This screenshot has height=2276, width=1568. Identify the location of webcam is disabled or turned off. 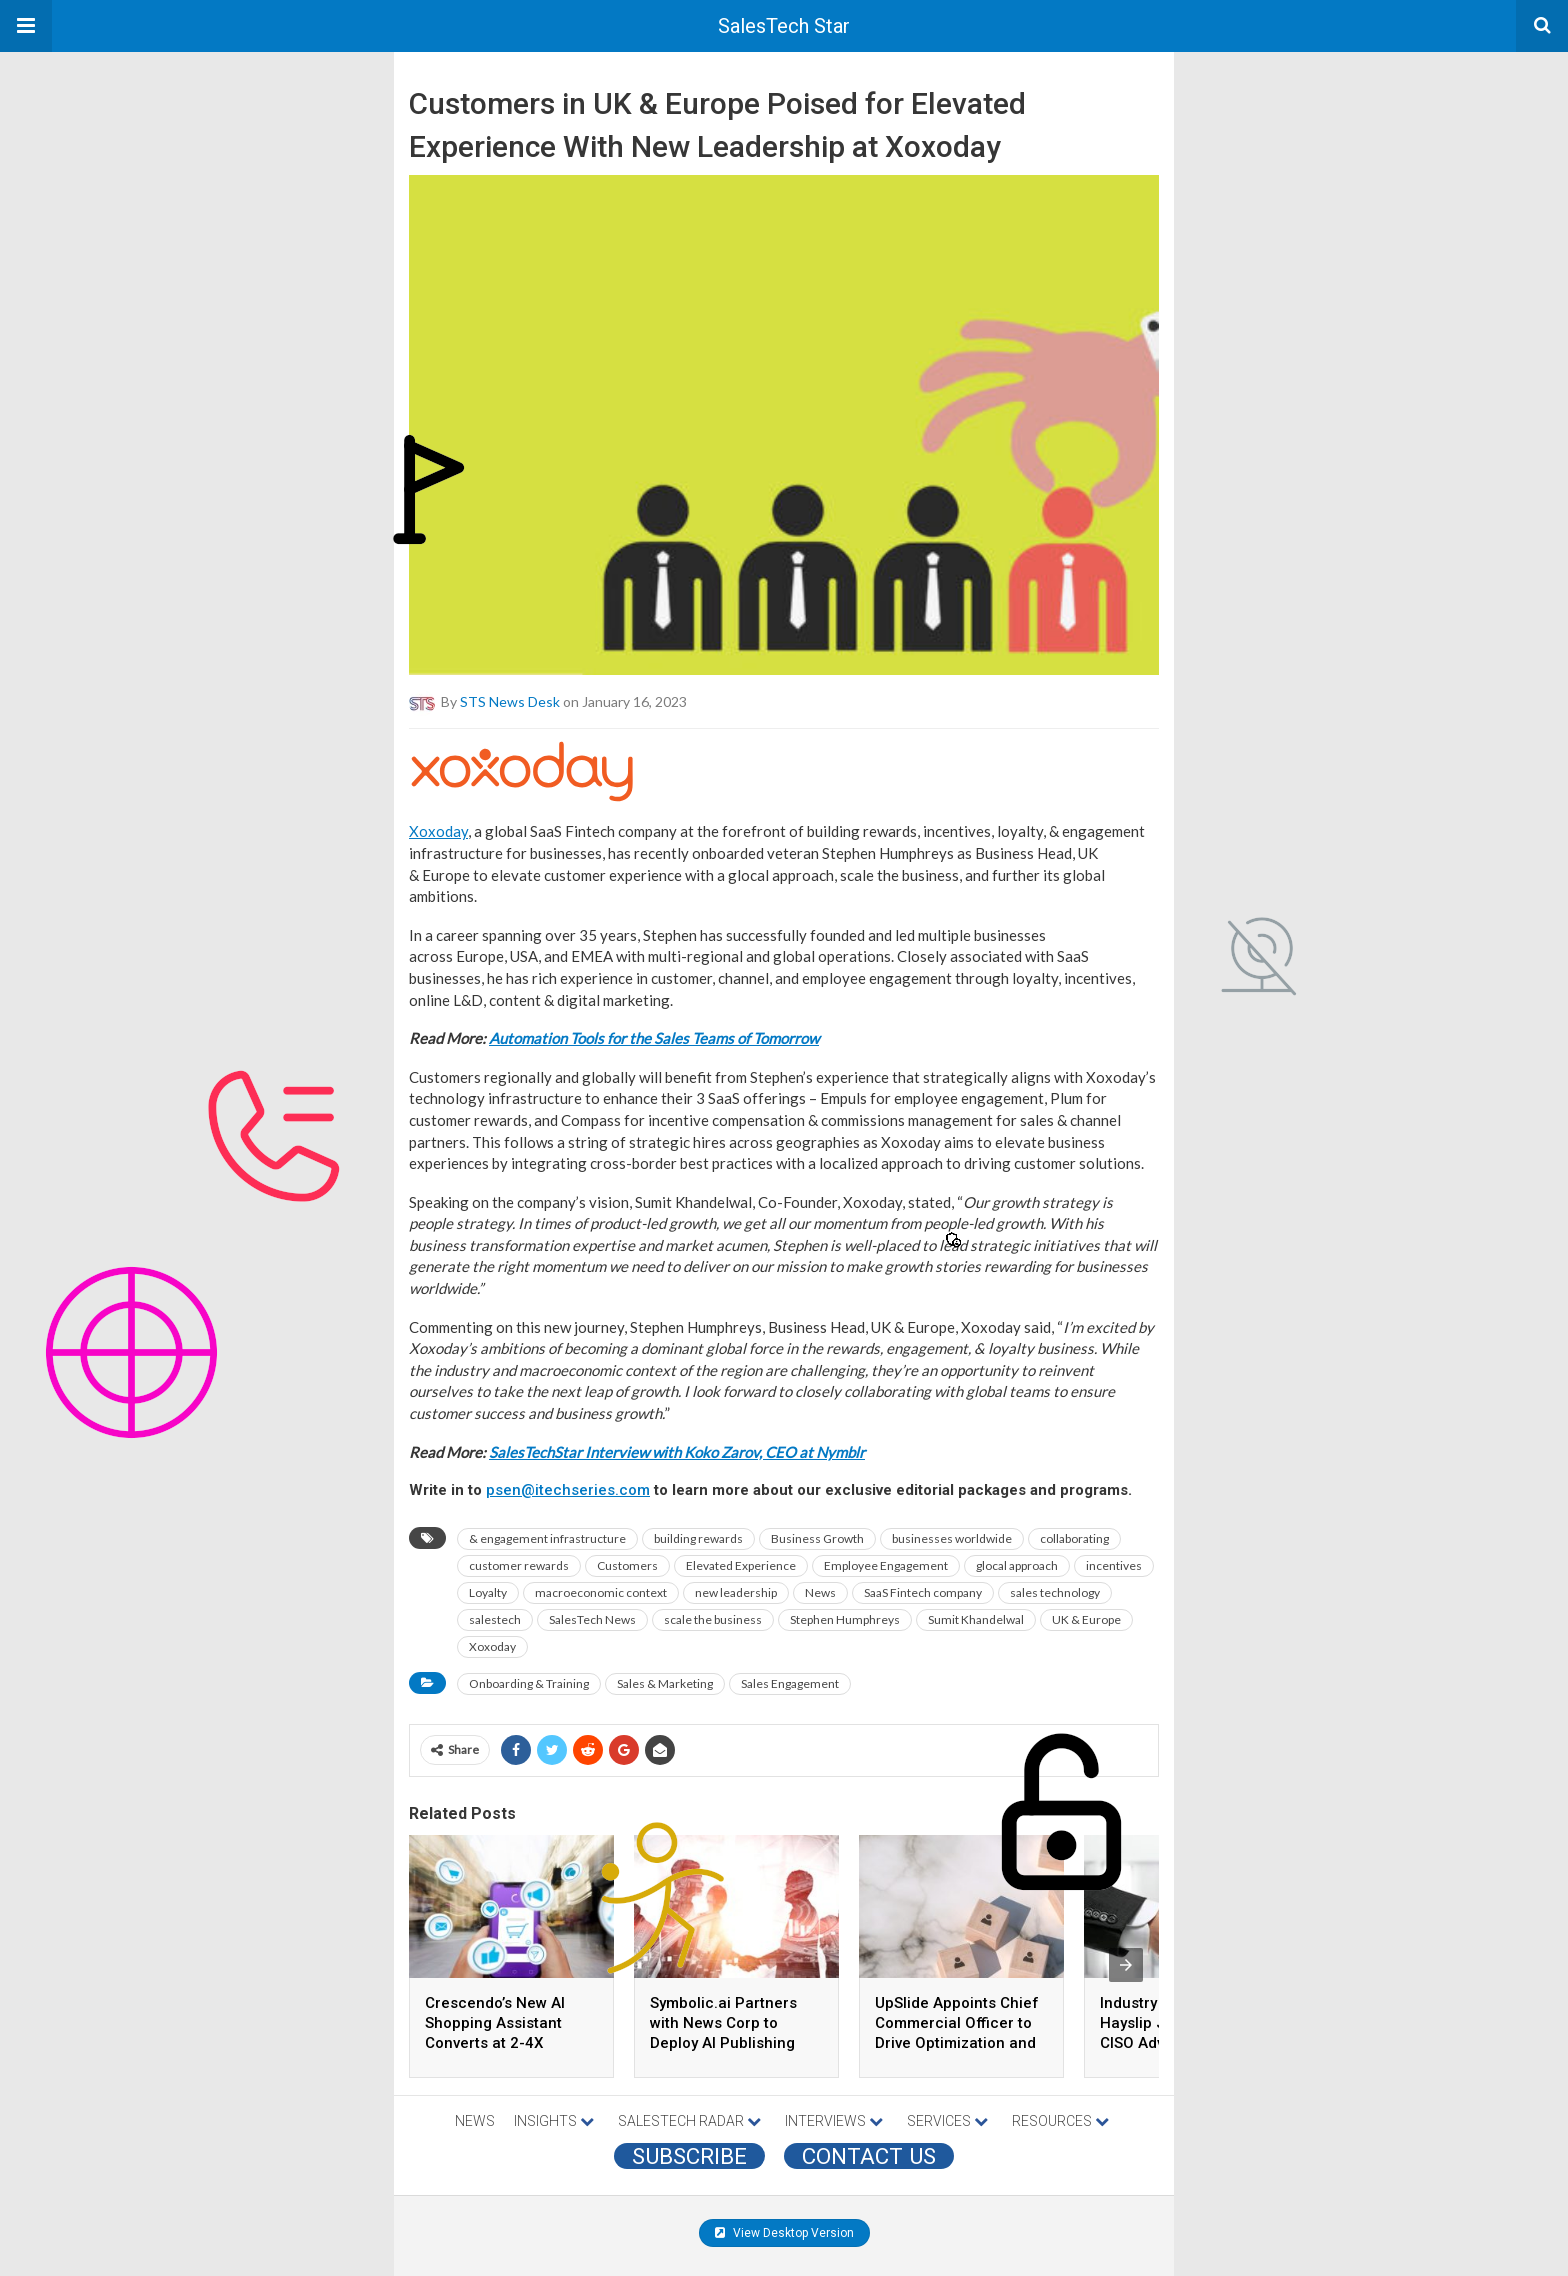
(1262, 958).